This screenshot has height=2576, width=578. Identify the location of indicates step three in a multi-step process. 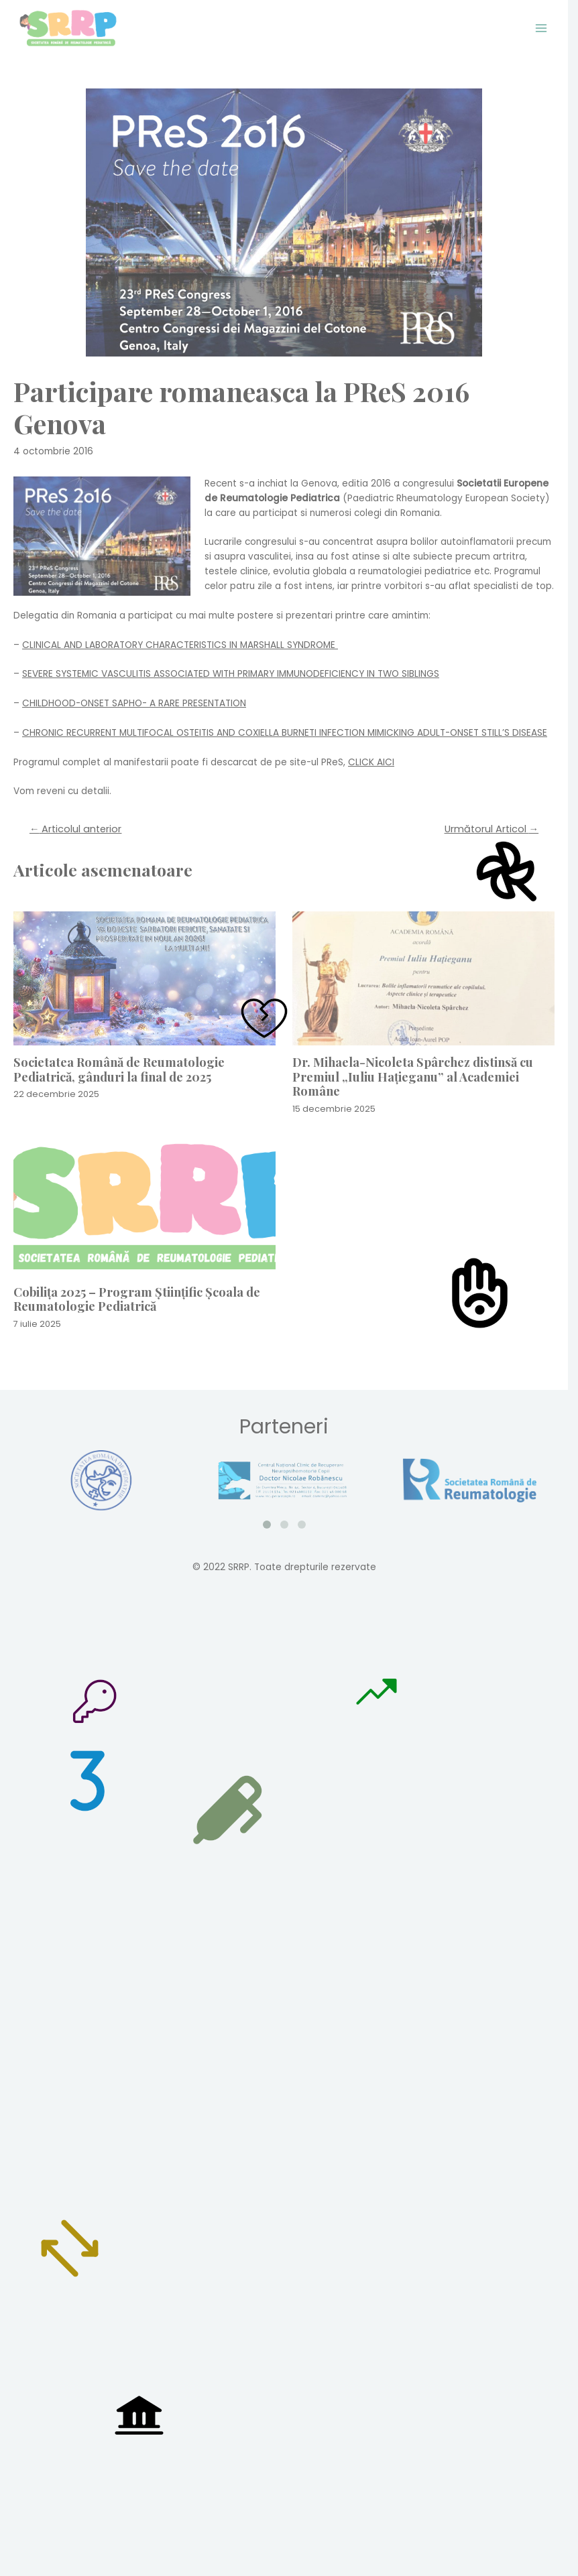
(87, 1781).